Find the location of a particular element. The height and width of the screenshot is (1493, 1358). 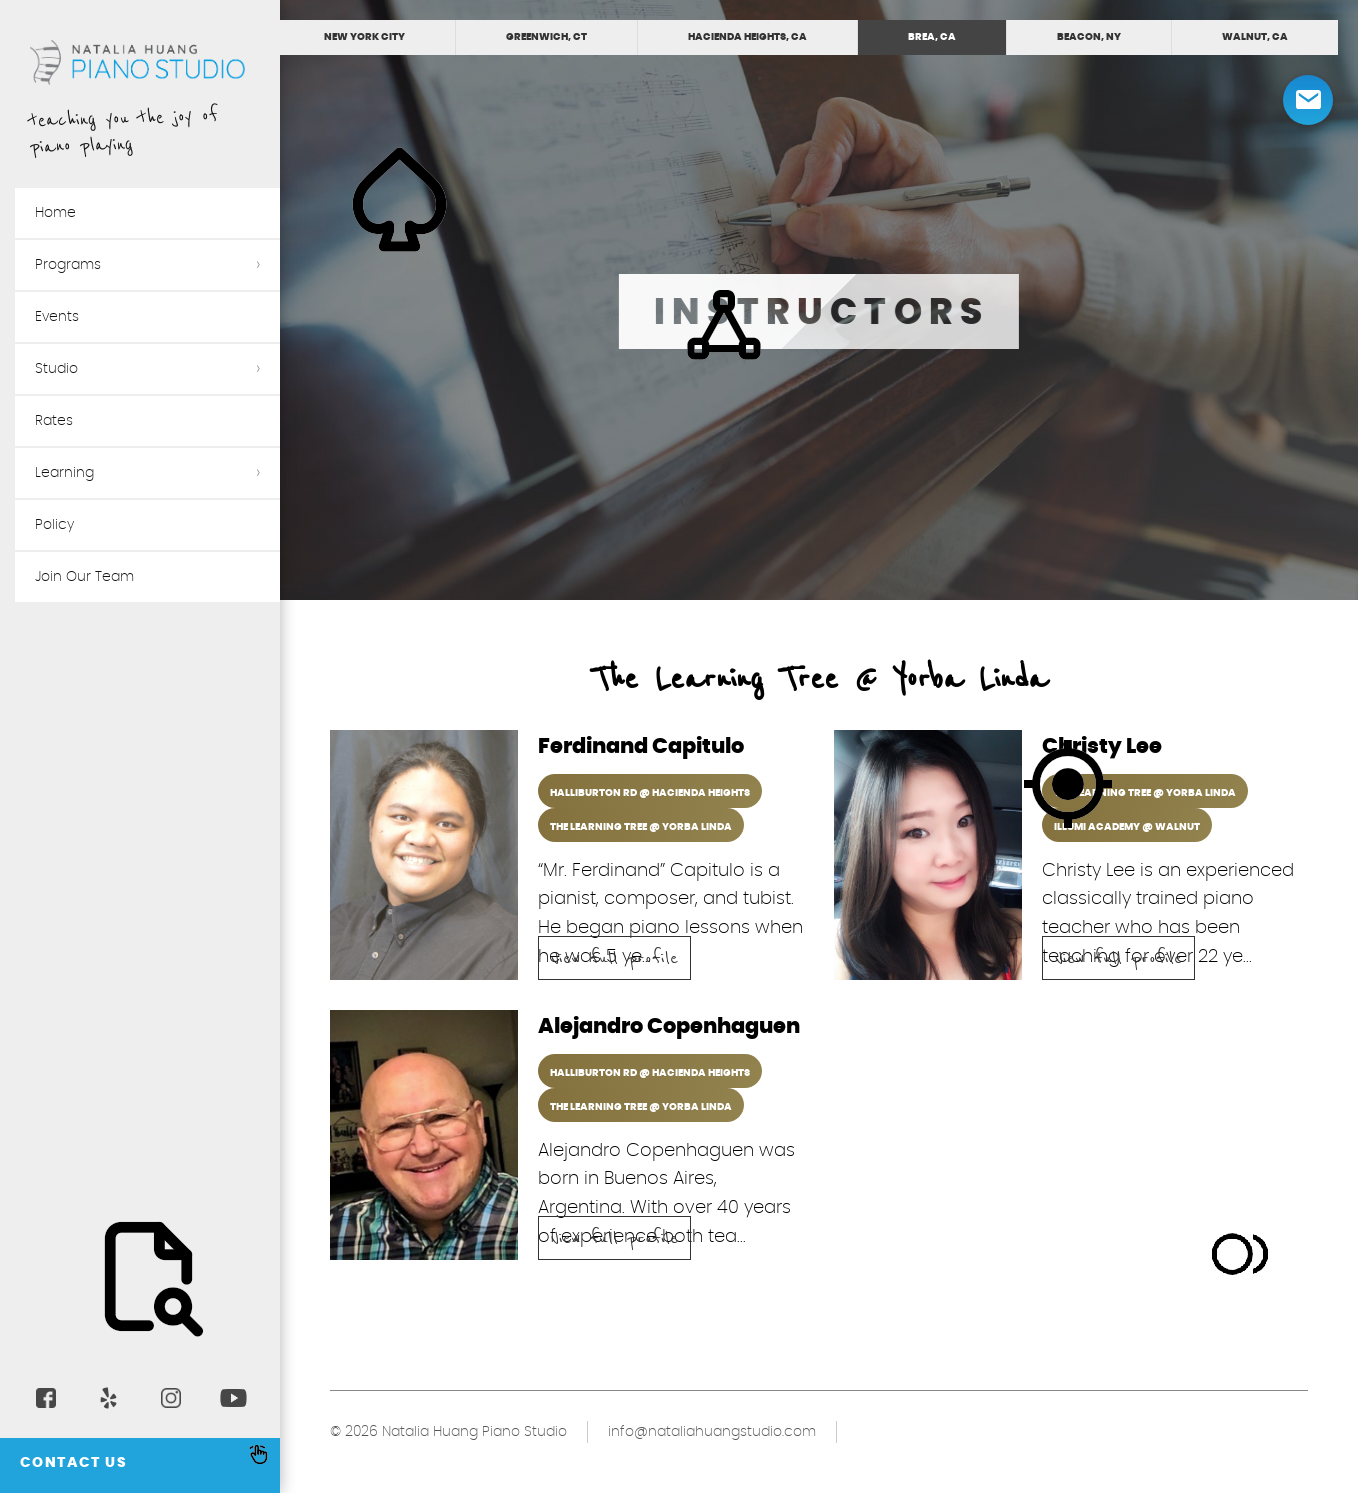

create a triangle shape in vector editing mode is located at coordinates (724, 323).